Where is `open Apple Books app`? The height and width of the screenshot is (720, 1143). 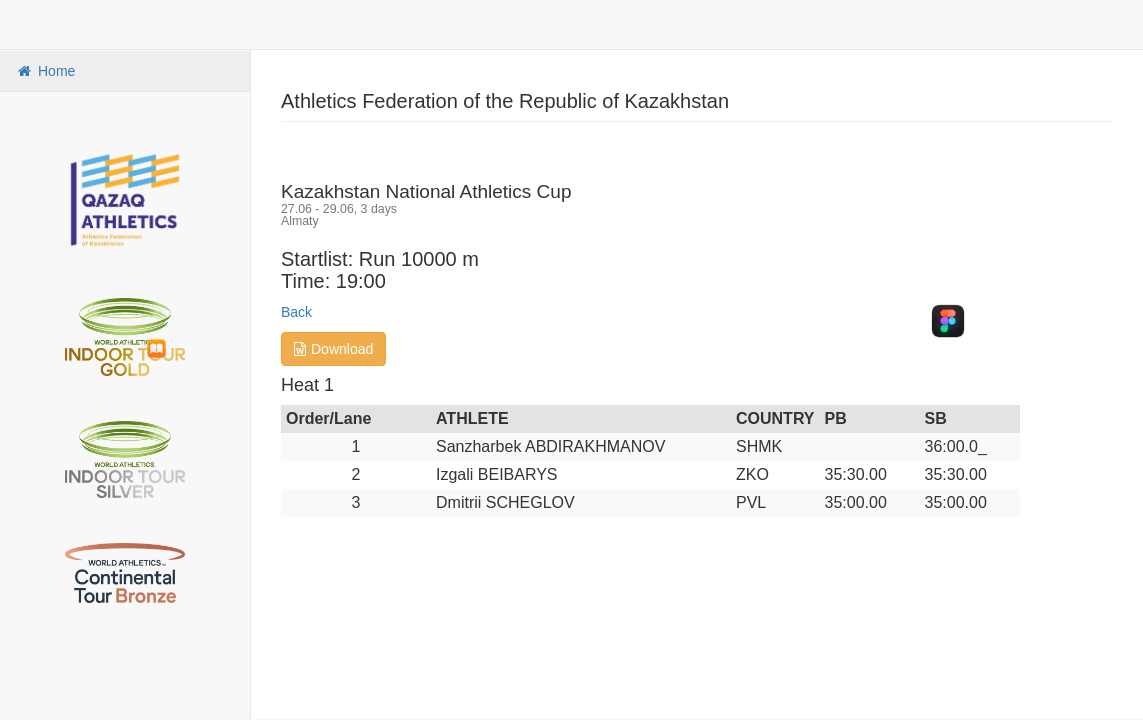
open Apple Books app is located at coordinates (156, 348).